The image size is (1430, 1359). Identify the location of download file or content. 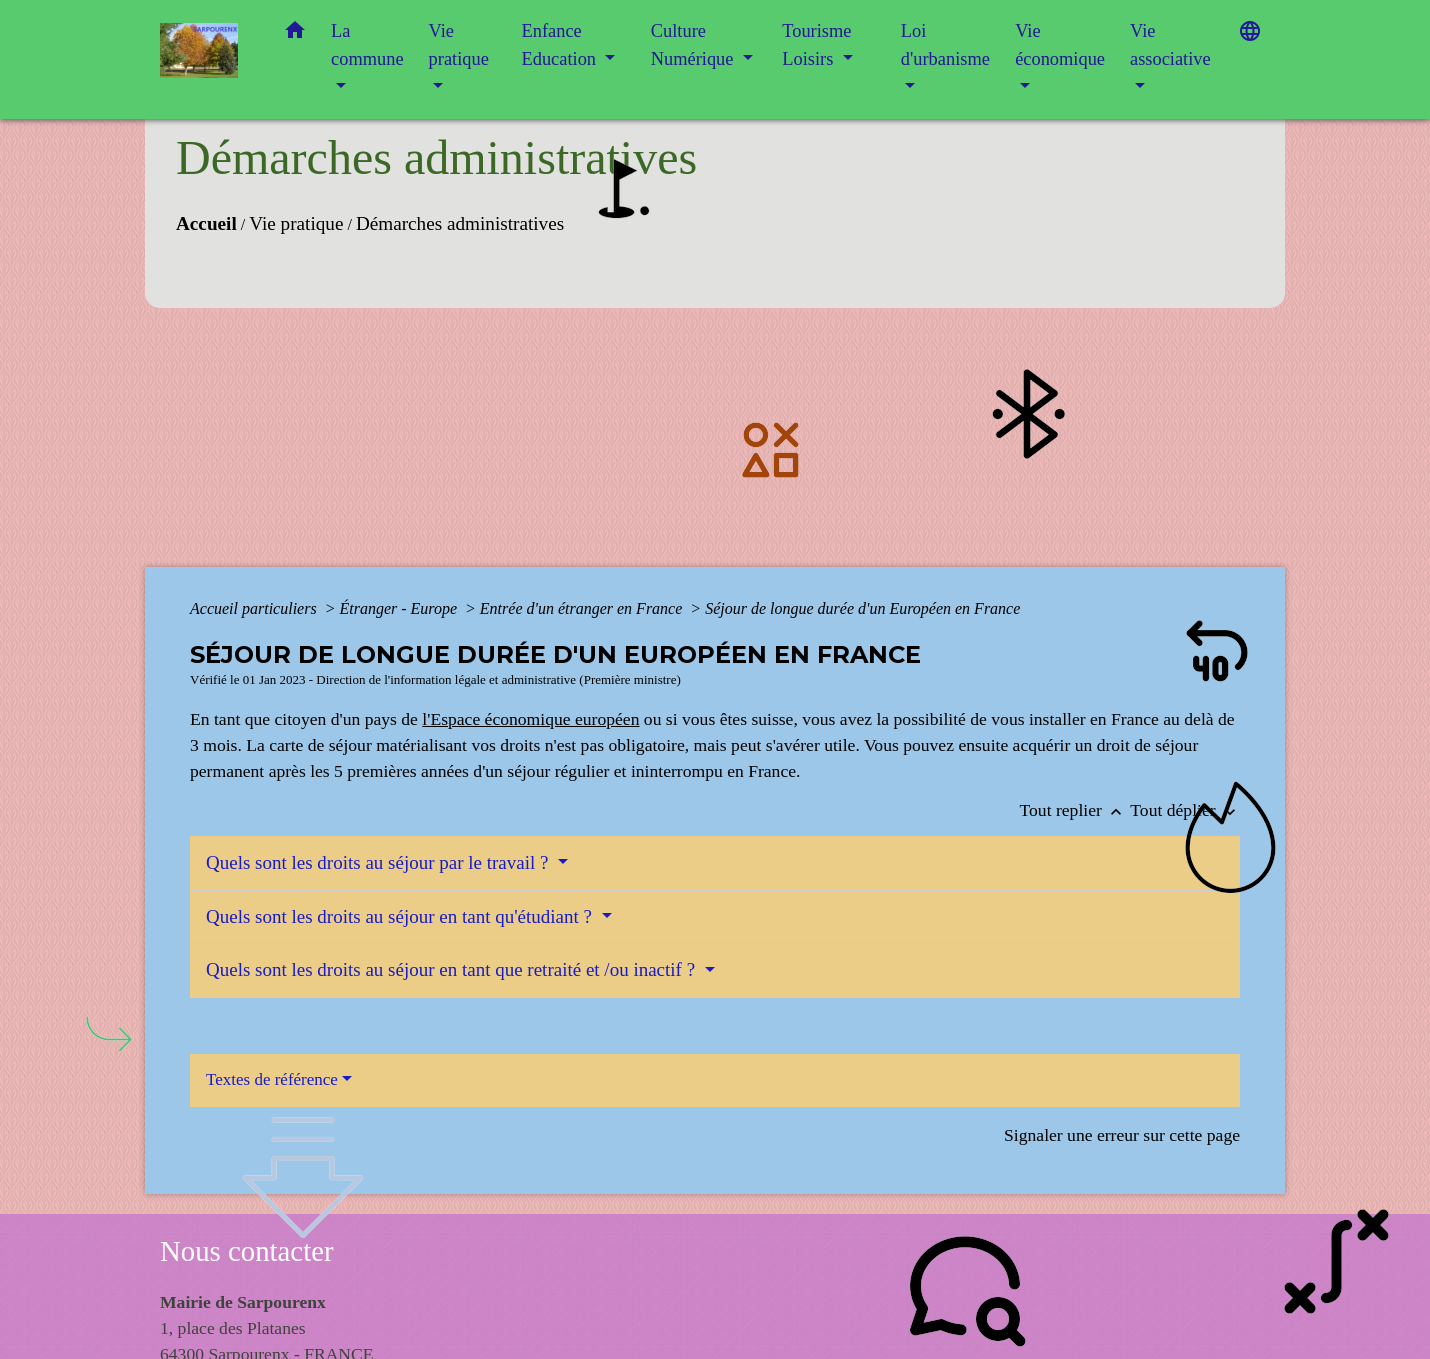
(303, 1173).